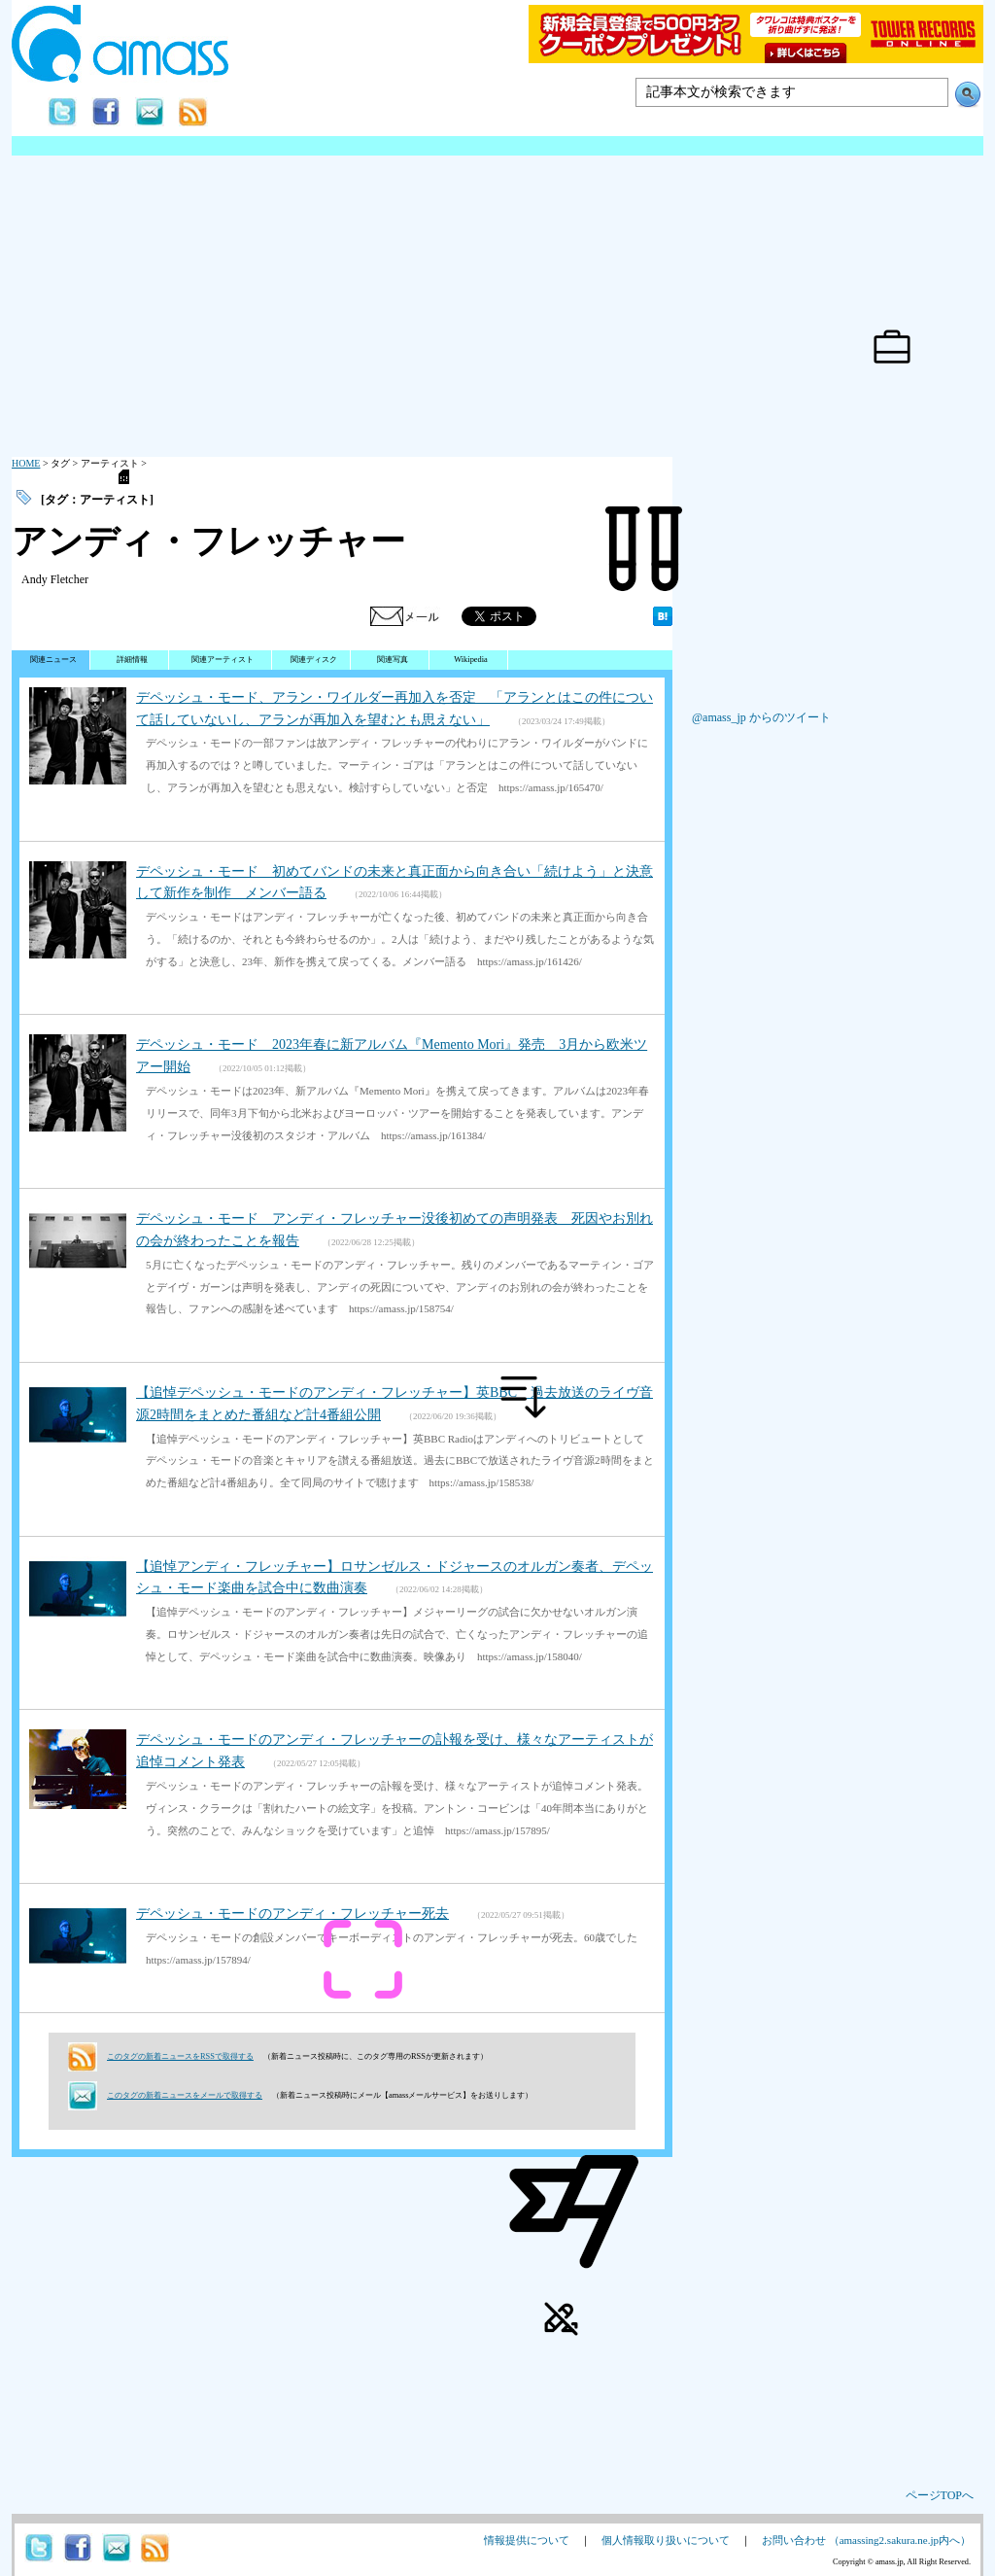 The image size is (995, 2576). What do you see at coordinates (561, 2318) in the screenshot?
I see `disable text highlighting mode` at bounding box center [561, 2318].